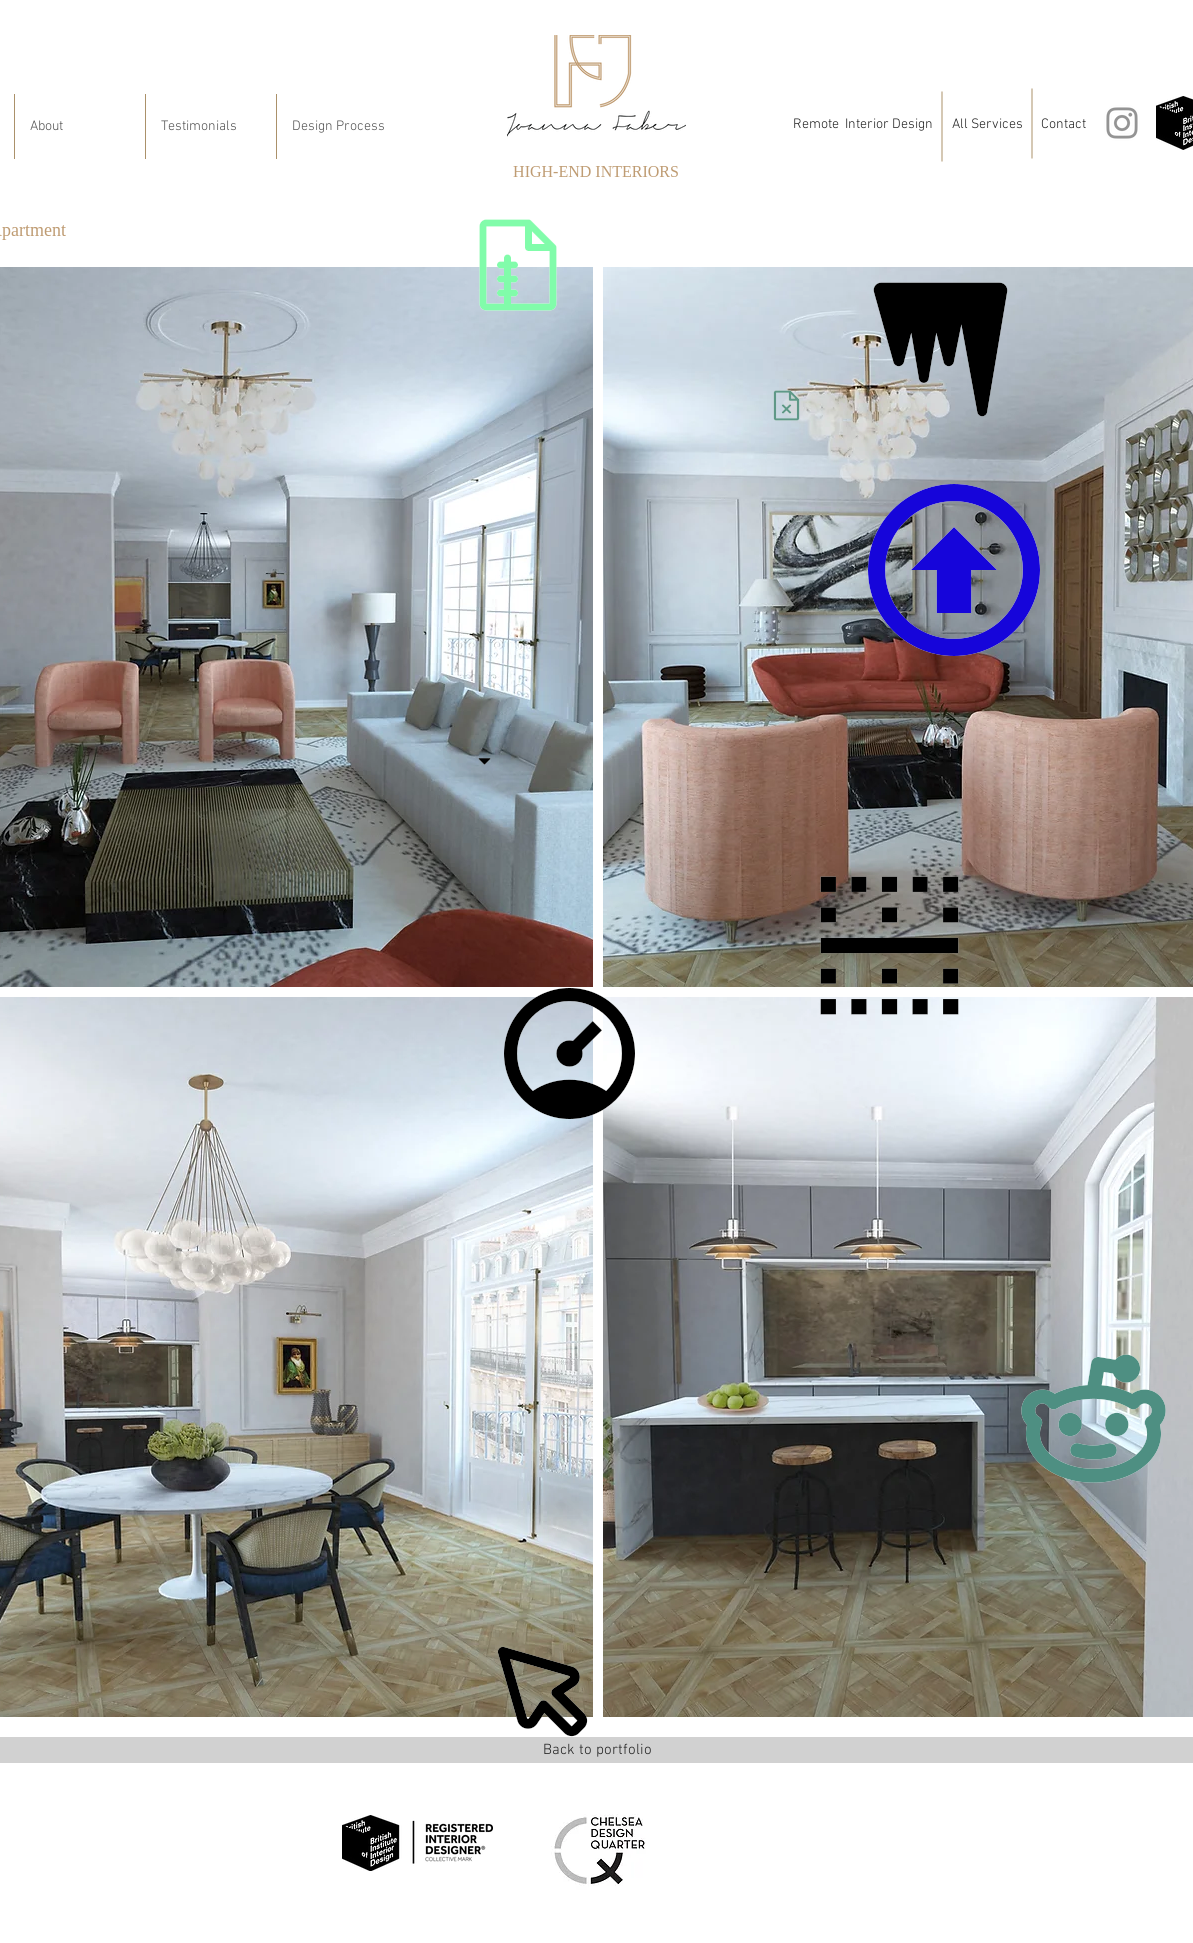  What do you see at coordinates (889, 945) in the screenshot?
I see `add horizontal border to selected cells` at bounding box center [889, 945].